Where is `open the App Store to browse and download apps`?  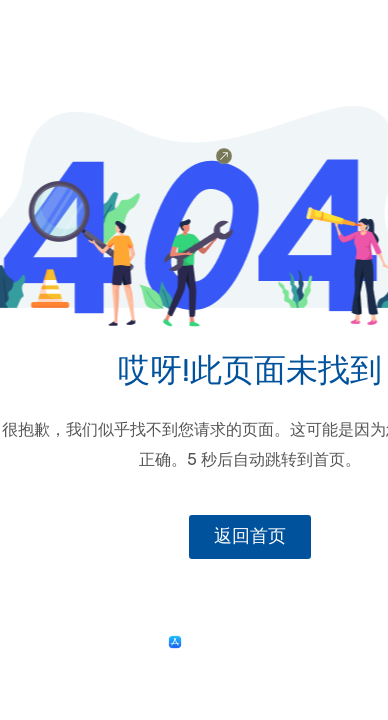 open the App Store to browse and download apps is located at coordinates (175, 642).